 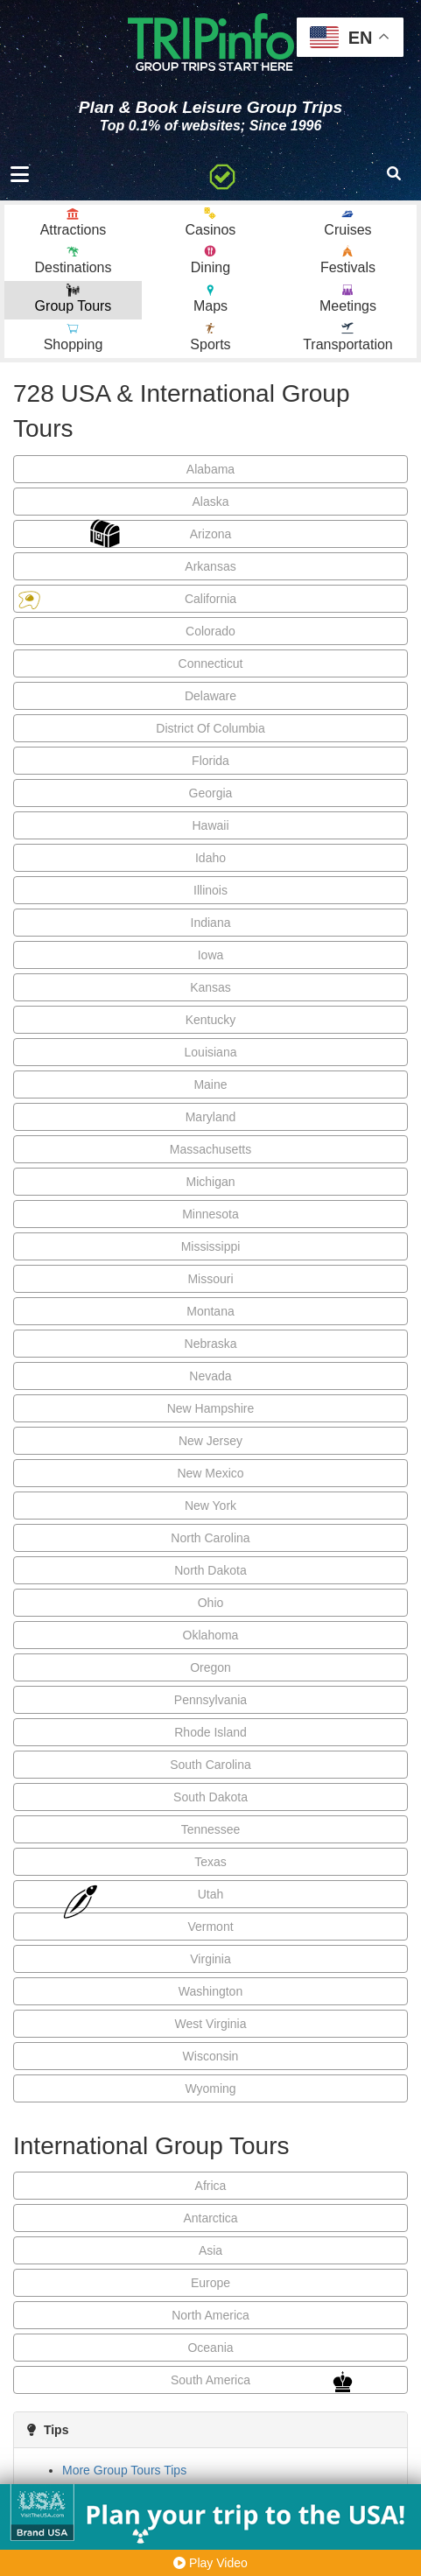 I want to click on indicates radioactive or hazardous material warning, so click(x=140, y=2536).